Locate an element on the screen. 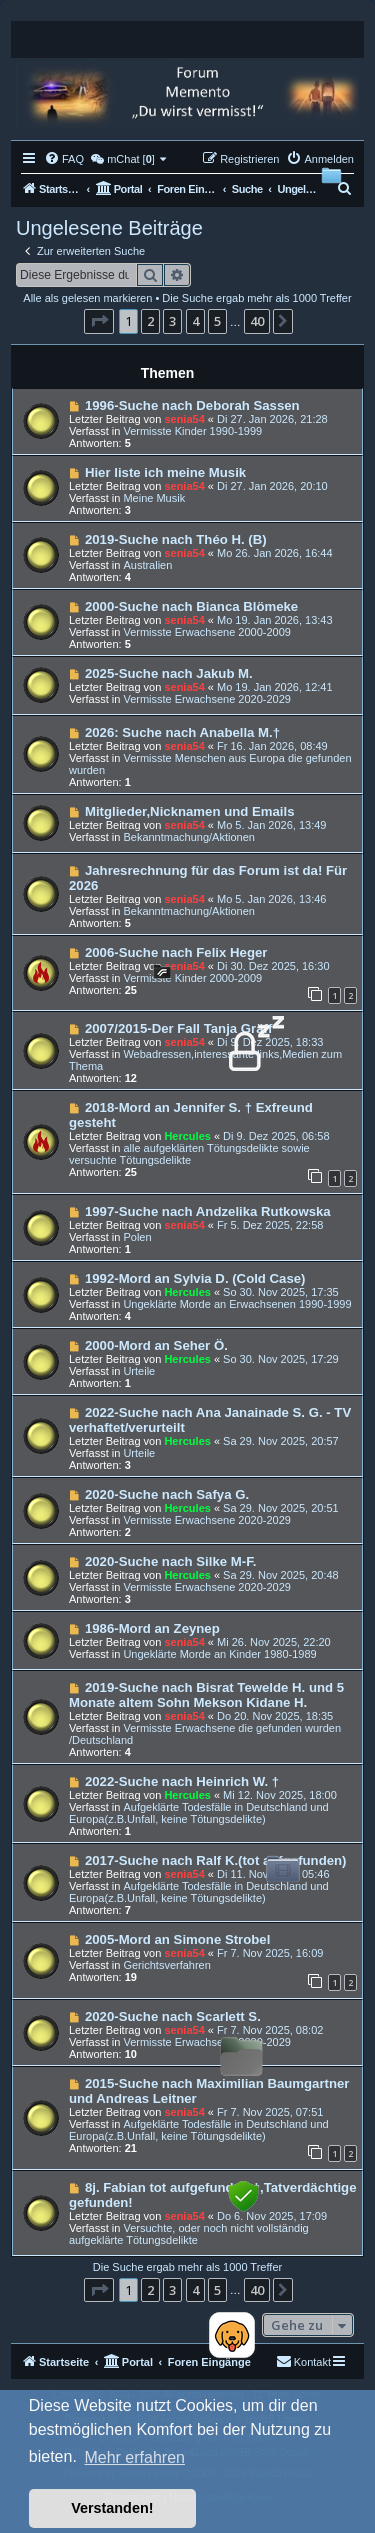  open bruno API client is located at coordinates (232, 2335).